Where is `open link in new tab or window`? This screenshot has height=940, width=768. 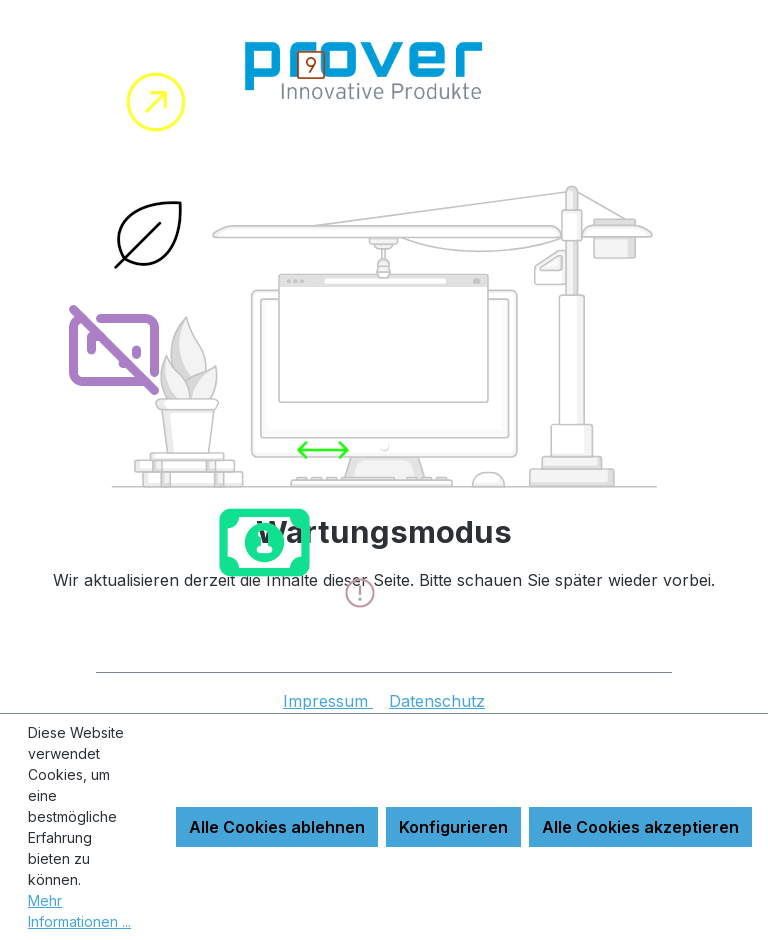
open link in new tab or window is located at coordinates (156, 102).